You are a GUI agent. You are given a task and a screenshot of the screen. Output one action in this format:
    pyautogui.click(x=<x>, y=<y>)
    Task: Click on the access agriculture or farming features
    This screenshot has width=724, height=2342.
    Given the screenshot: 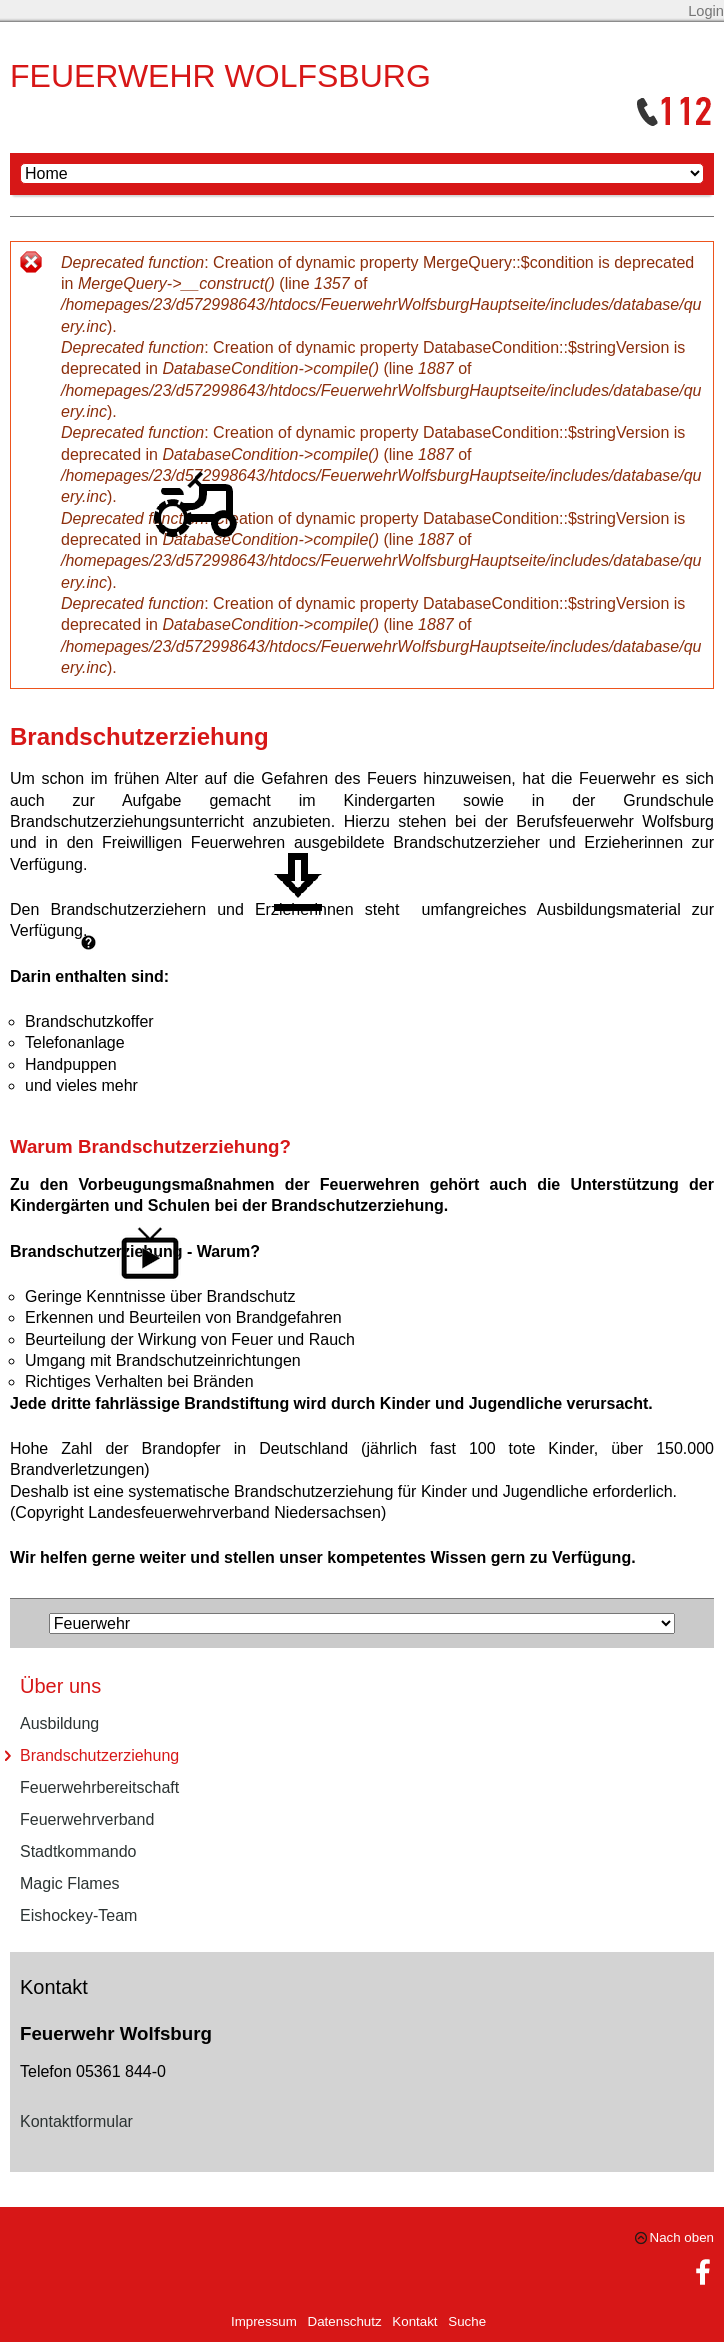 What is the action you would take?
    pyautogui.click(x=195, y=506)
    